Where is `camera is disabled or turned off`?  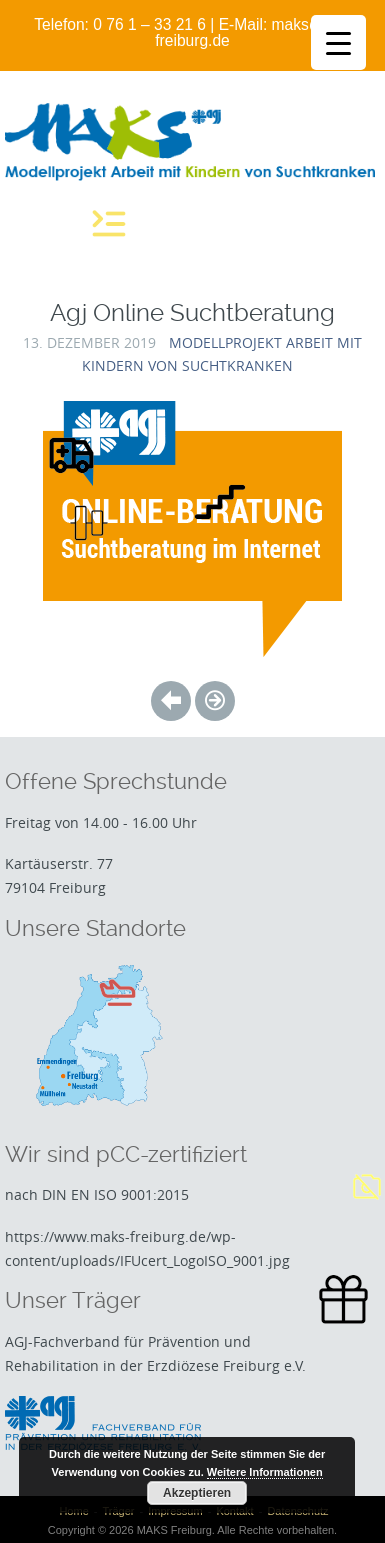 camera is disabled or turned off is located at coordinates (367, 1187).